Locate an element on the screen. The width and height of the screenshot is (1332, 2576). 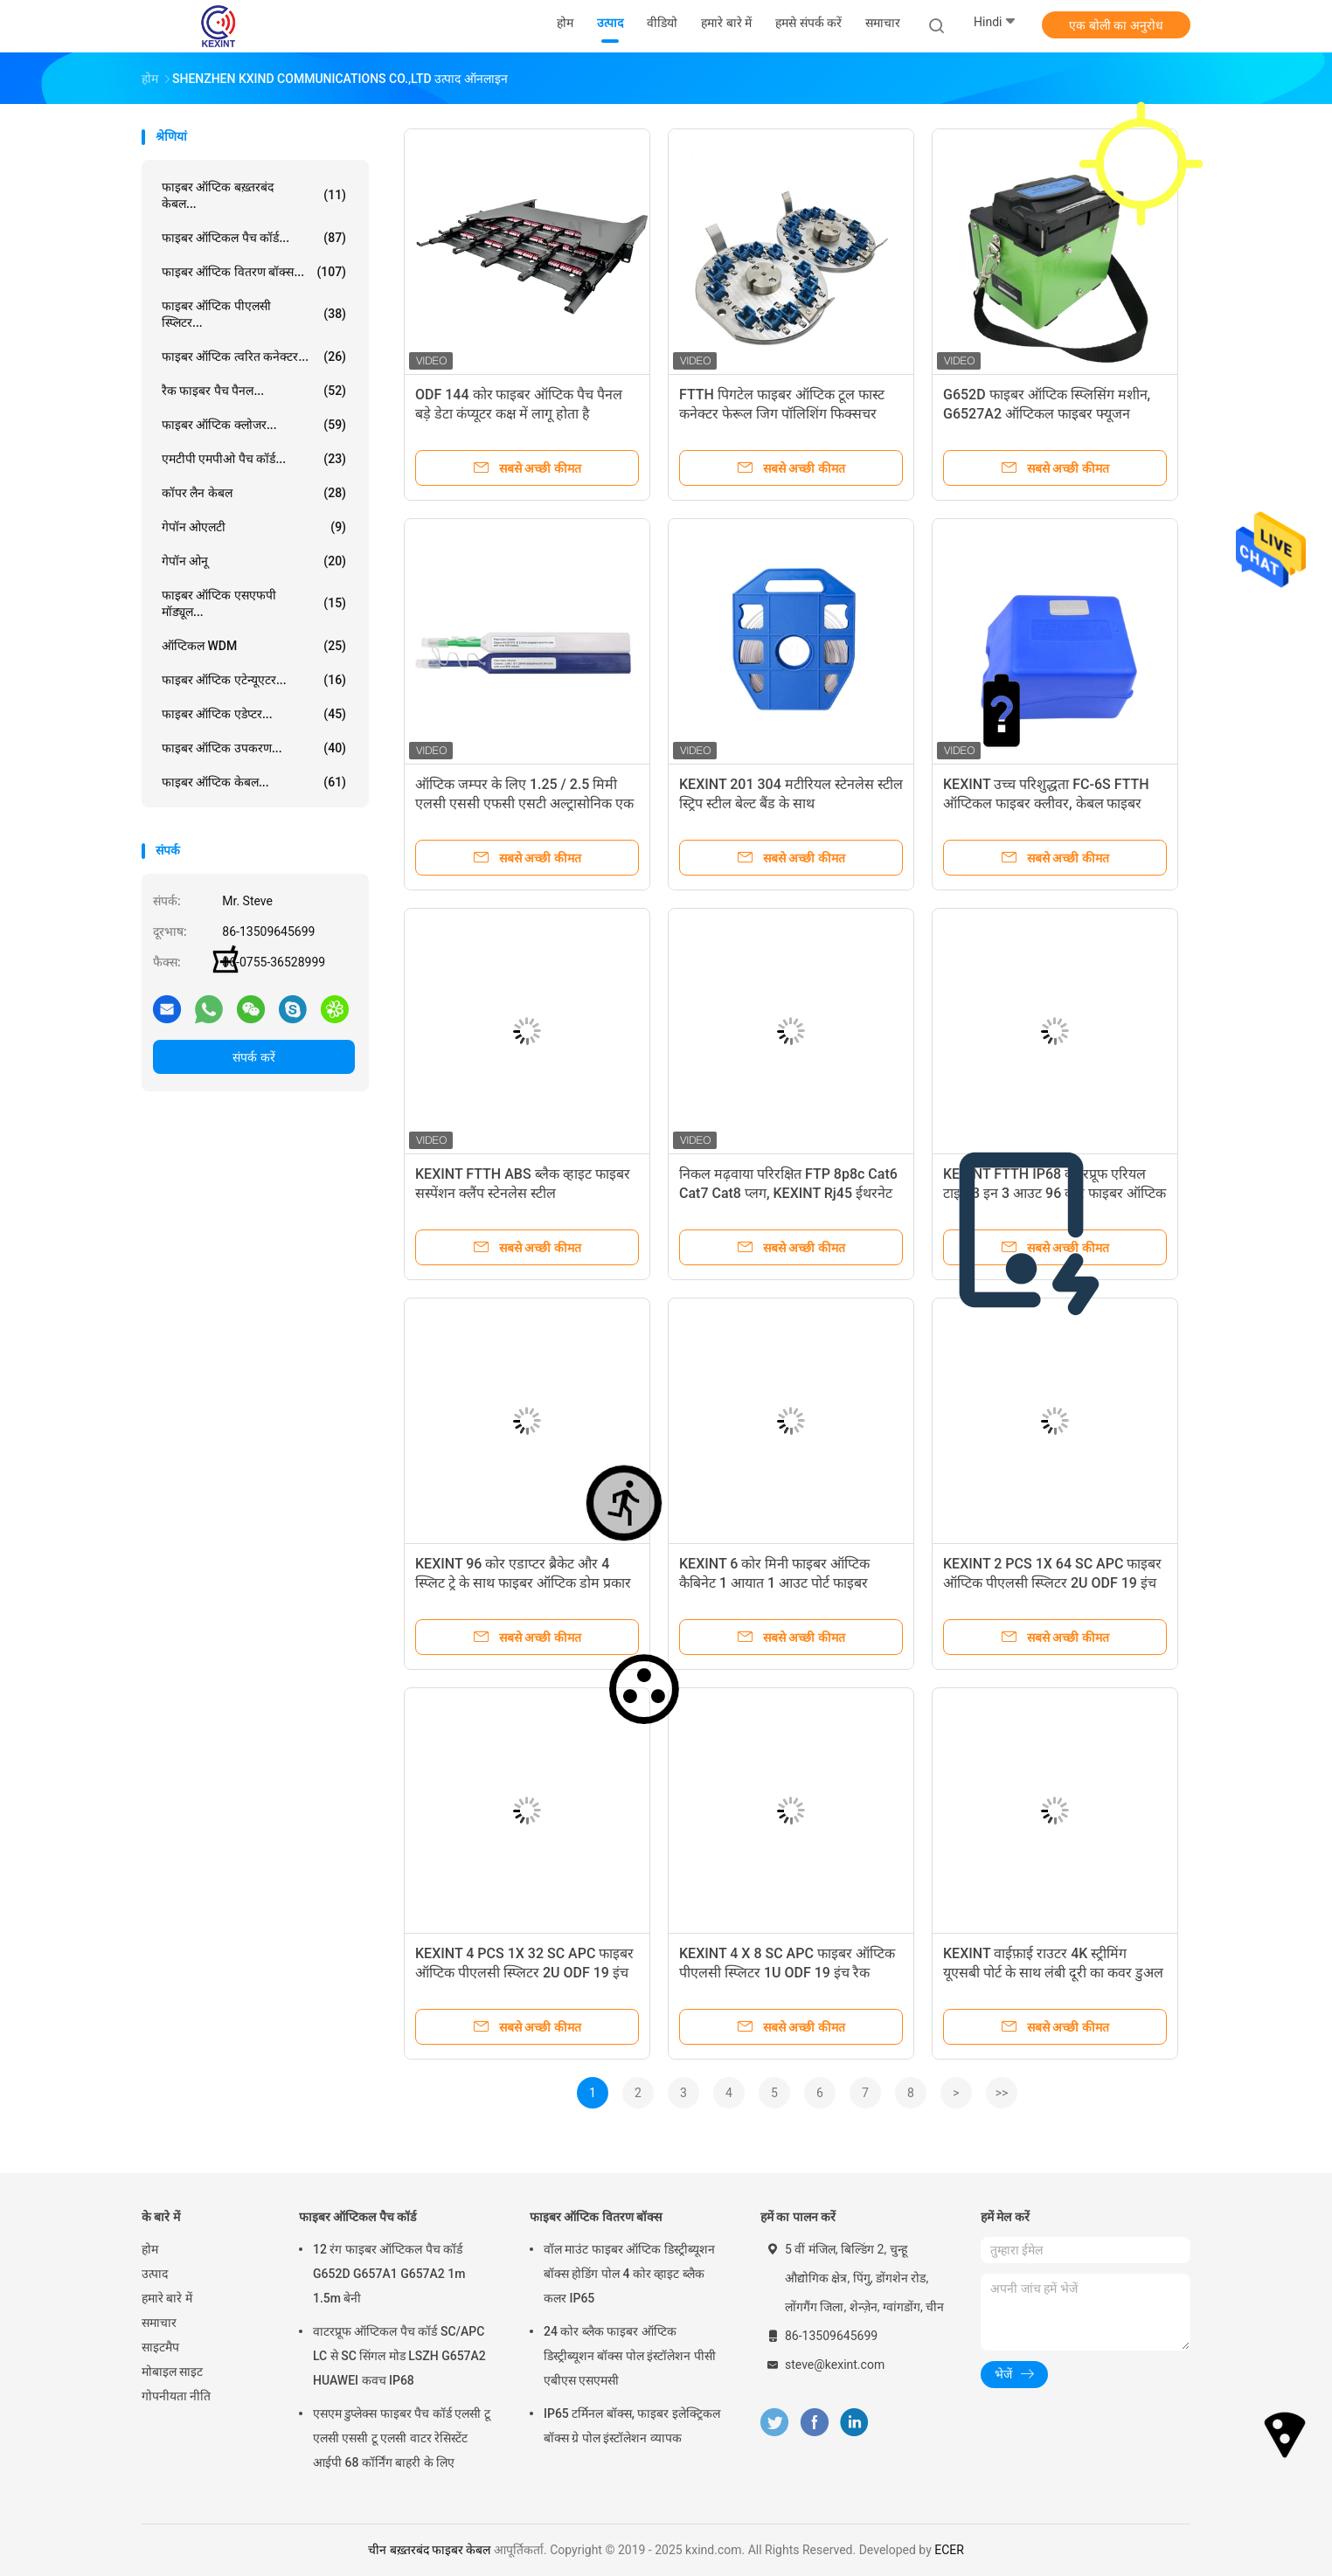
indicates battery status cannot be determined is located at coordinates (1002, 710).